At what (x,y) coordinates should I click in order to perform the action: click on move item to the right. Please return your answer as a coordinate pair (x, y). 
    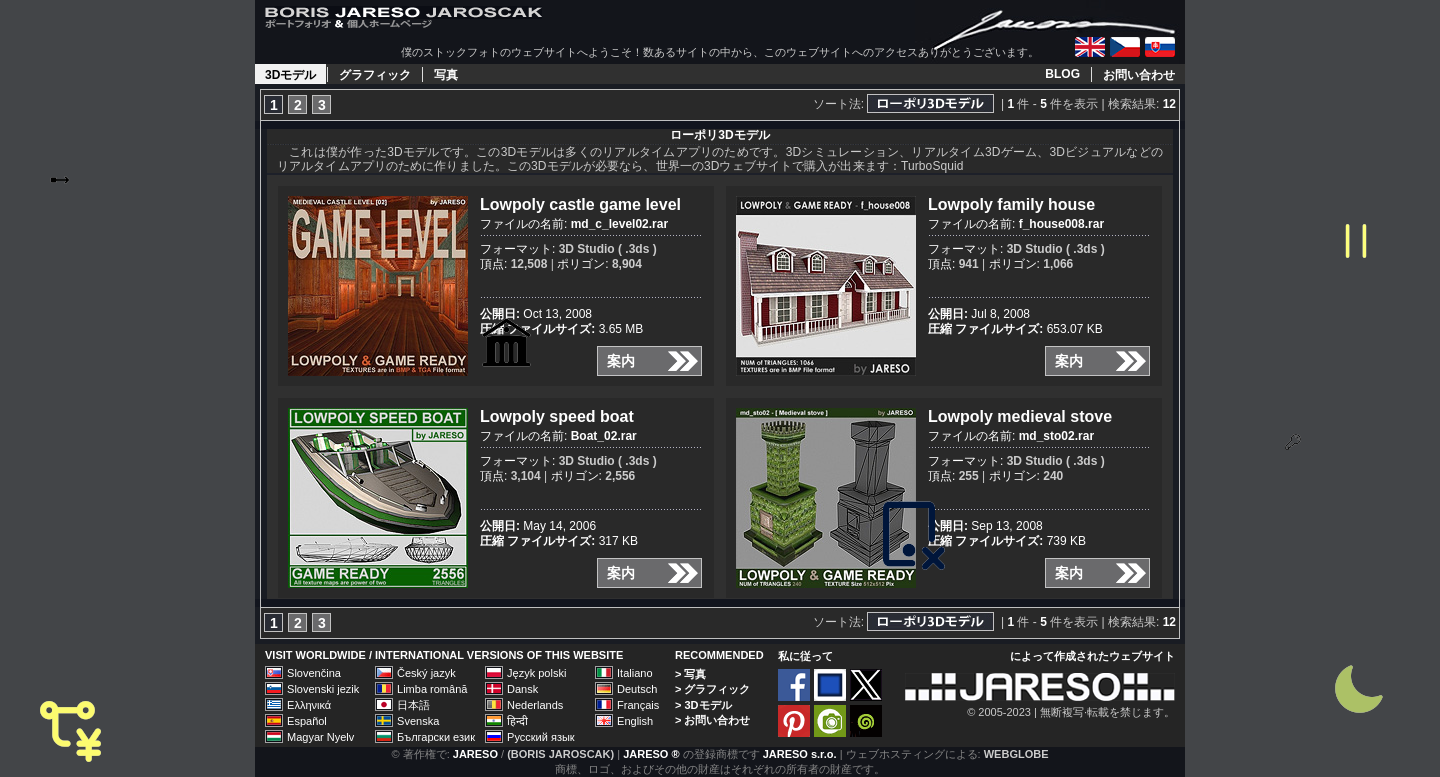
    Looking at the image, I should click on (60, 180).